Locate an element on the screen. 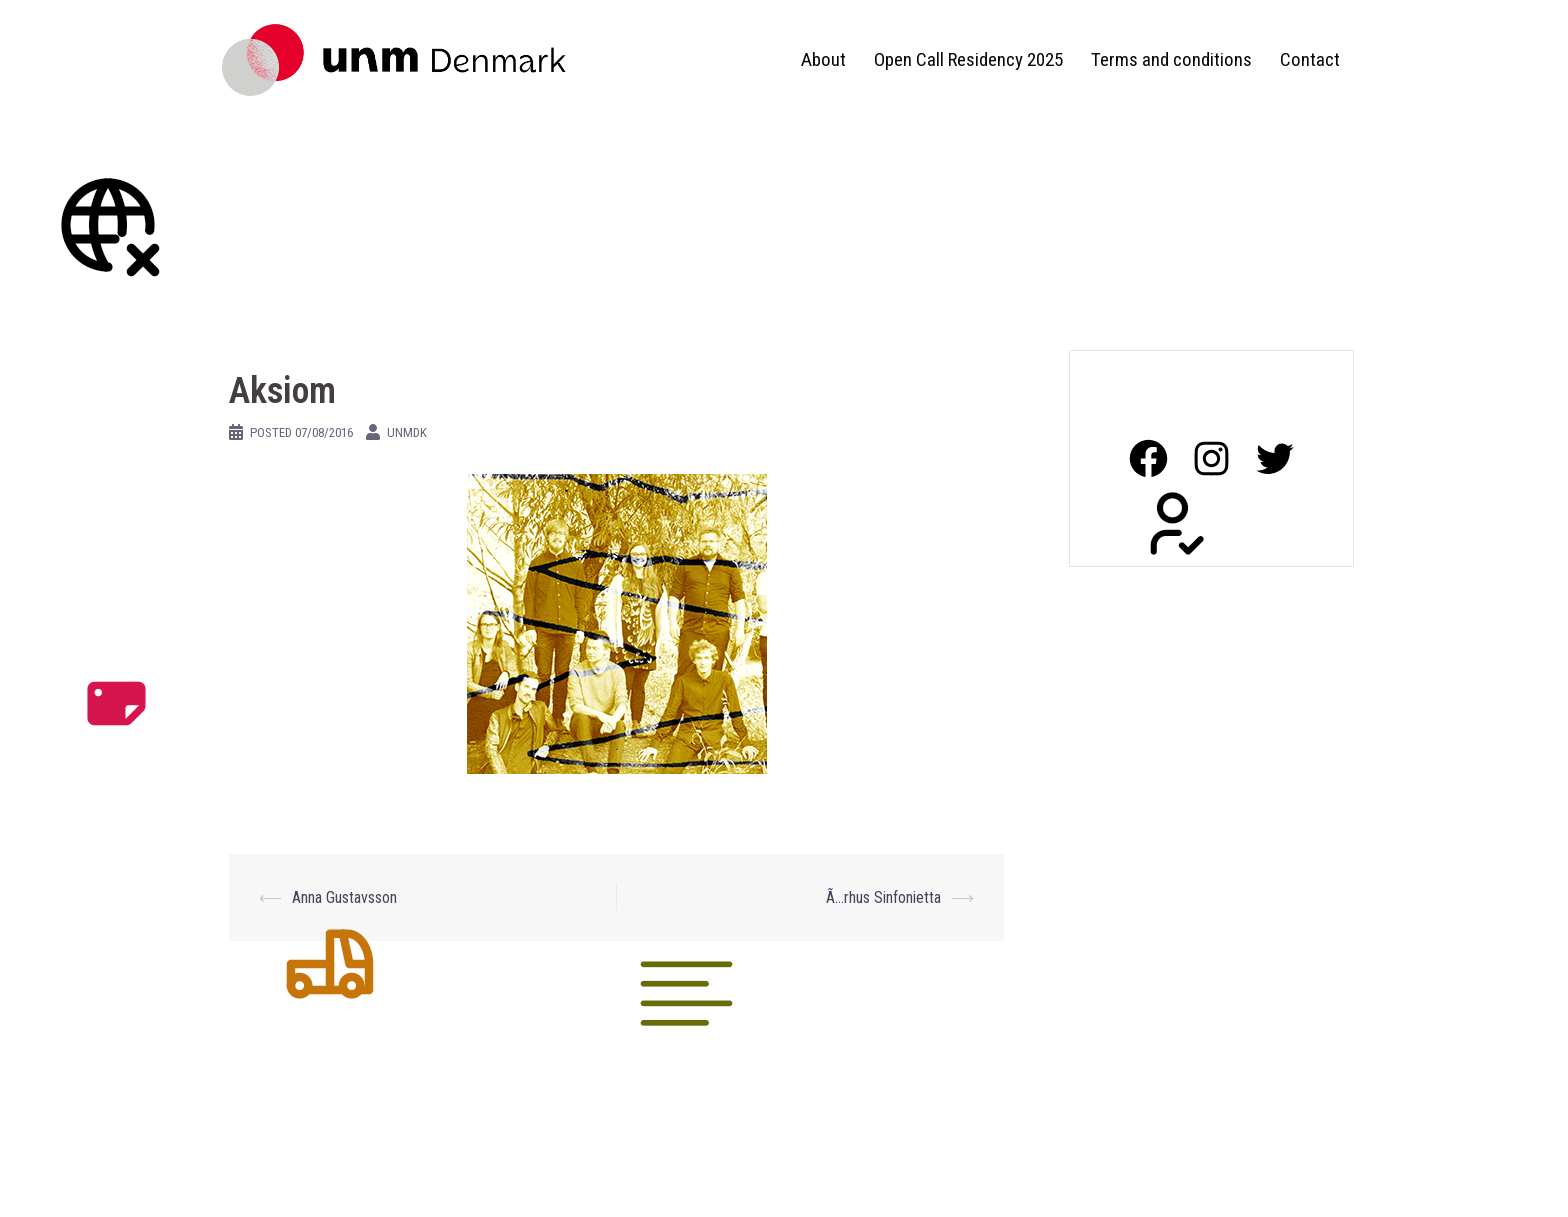 The height and width of the screenshot is (1217, 1568). align text to the left is located at coordinates (686, 995).